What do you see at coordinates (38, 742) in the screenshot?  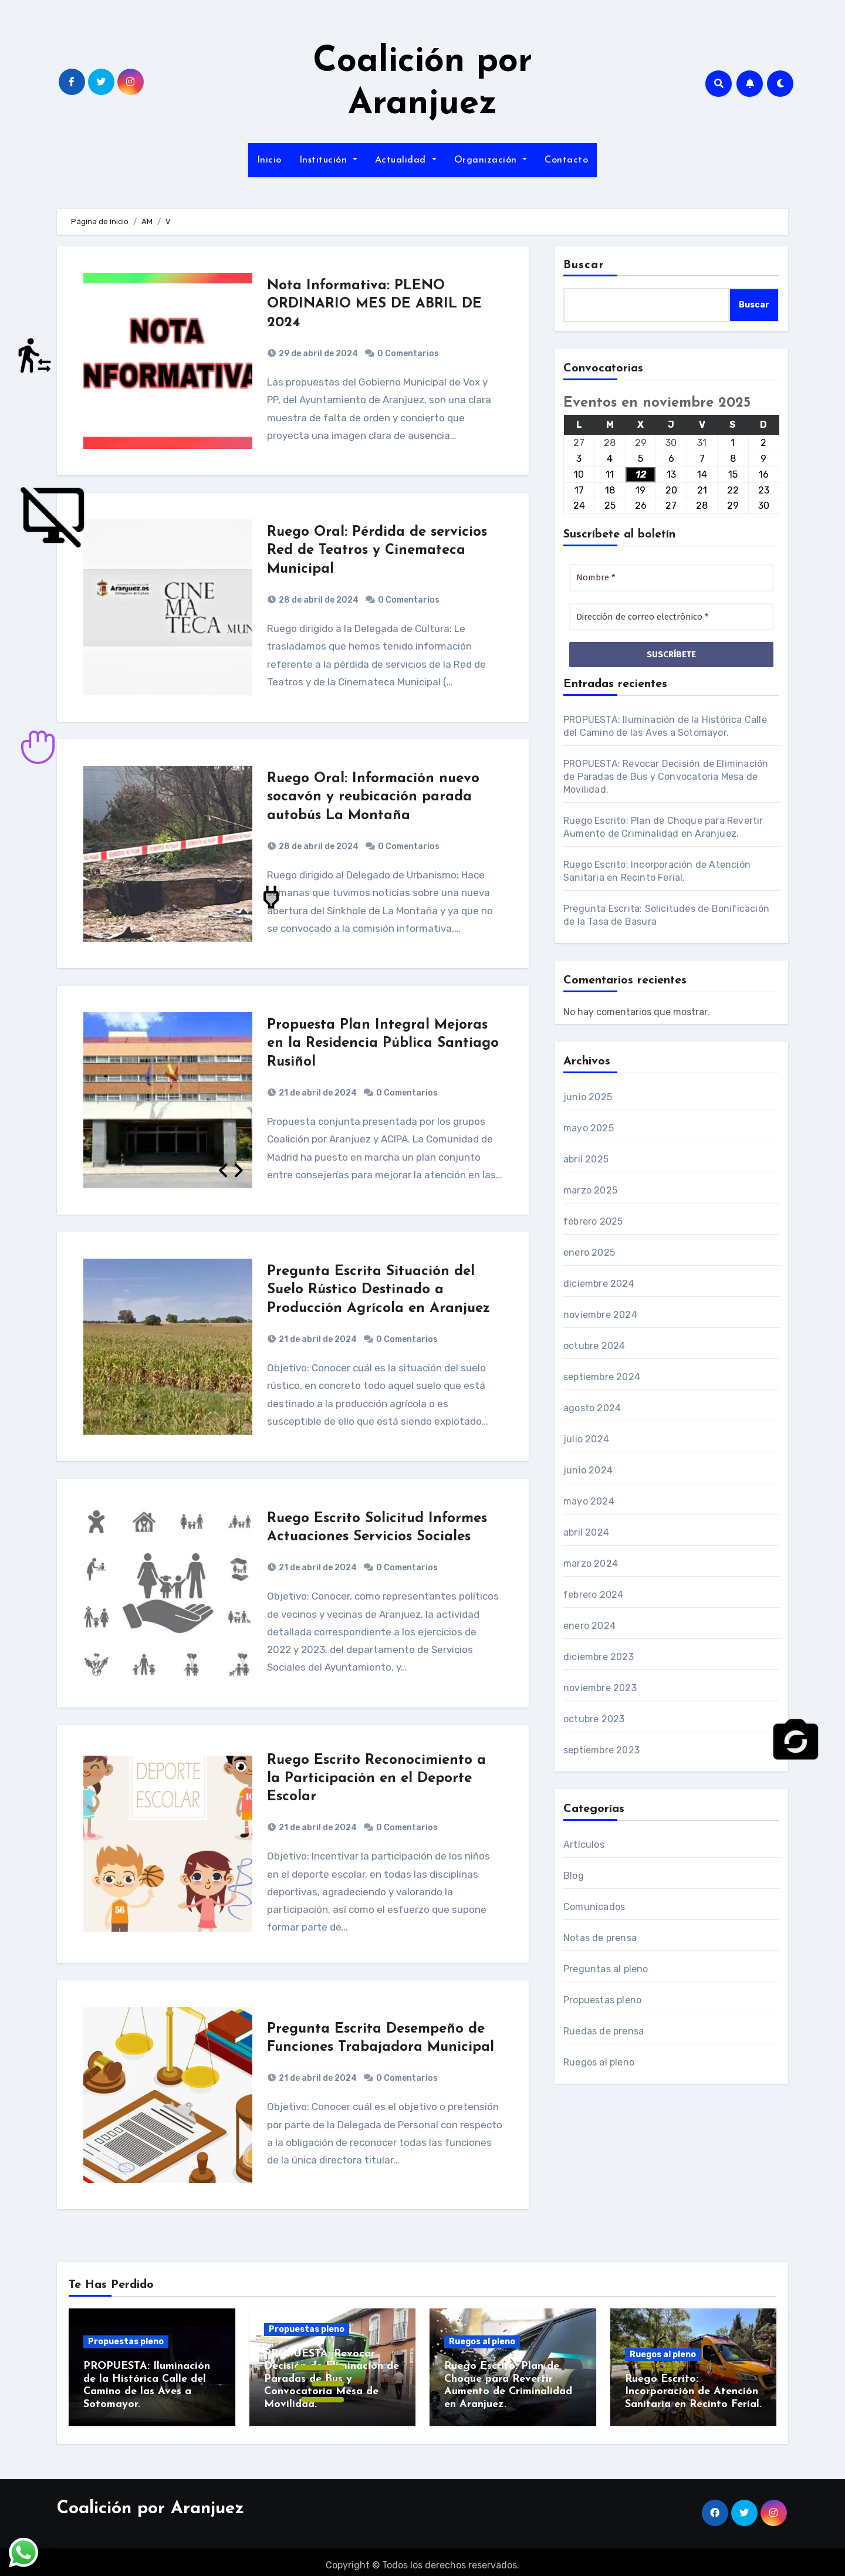 I see `drag to reorder or move an item` at bounding box center [38, 742].